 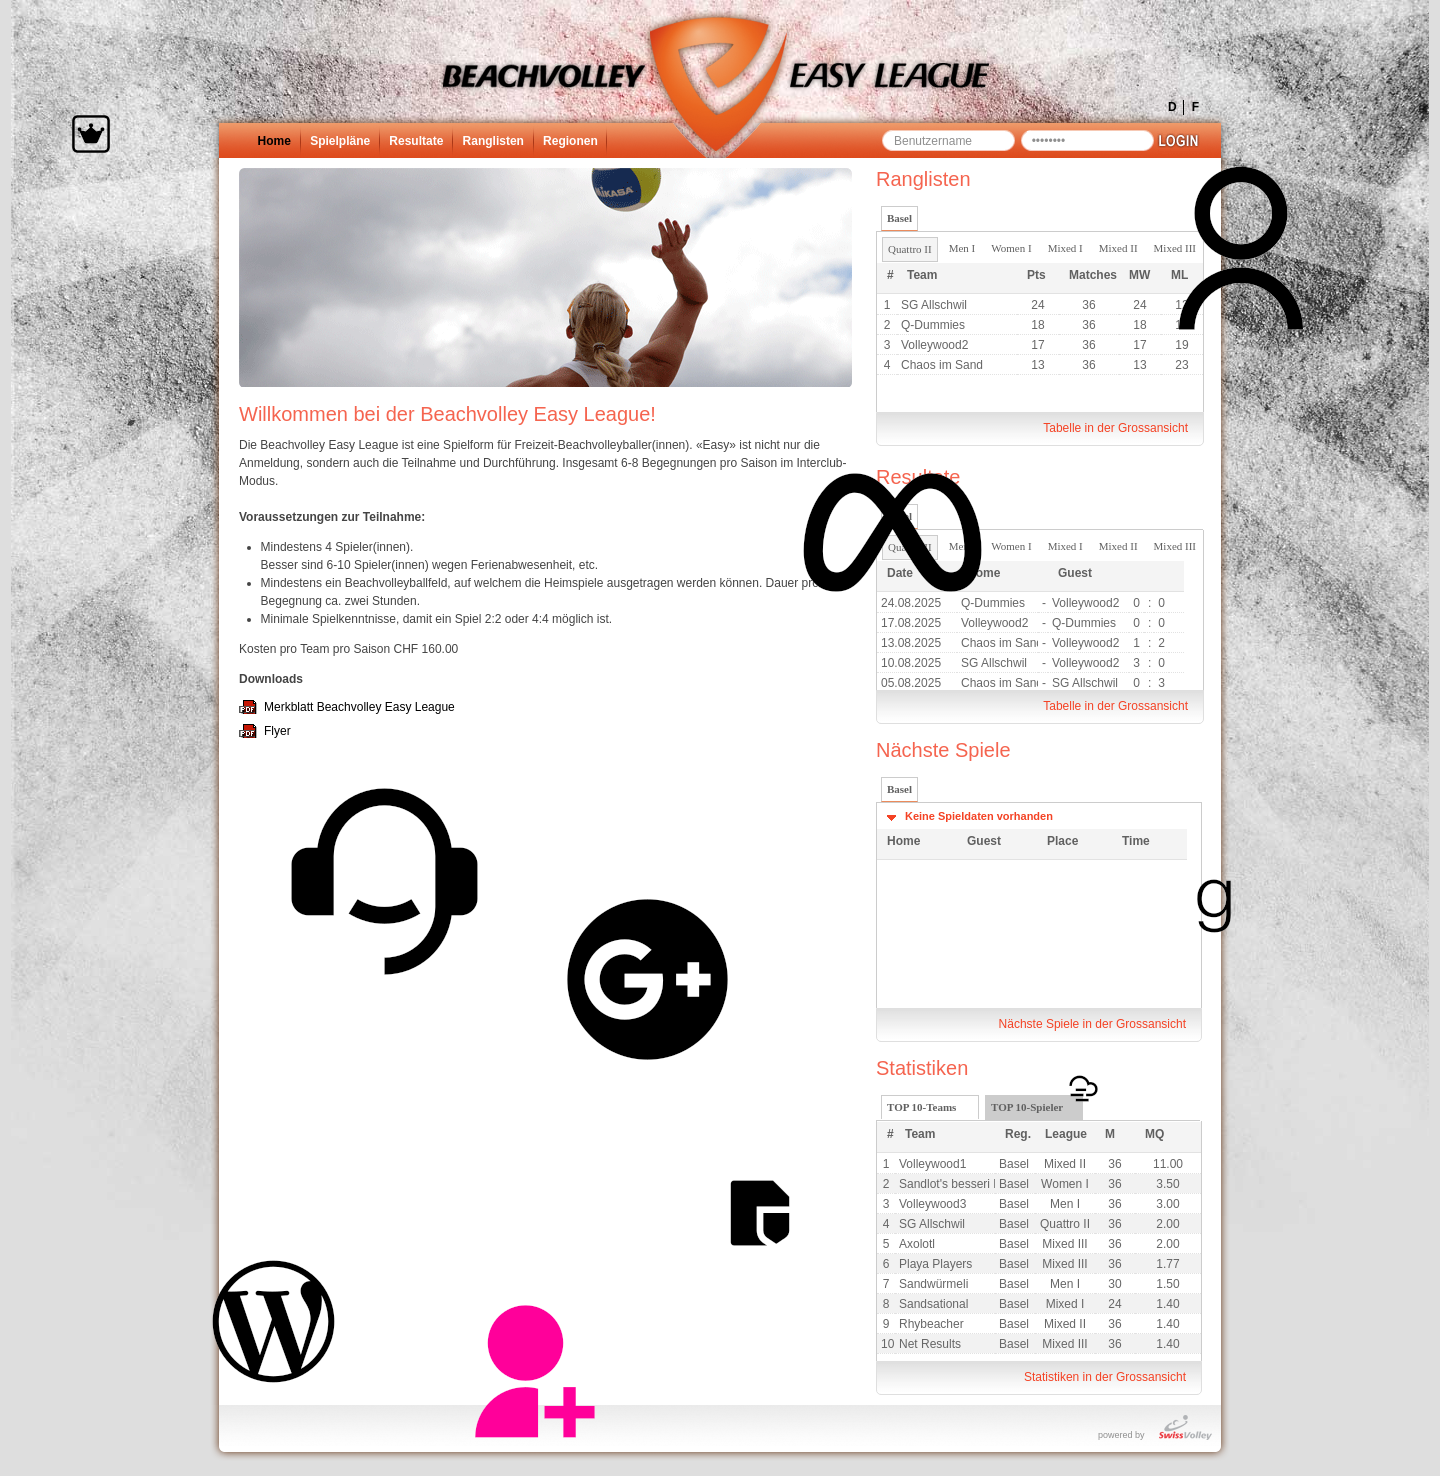 What do you see at coordinates (384, 881) in the screenshot?
I see `contact customer support` at bounding box center [384, 881].